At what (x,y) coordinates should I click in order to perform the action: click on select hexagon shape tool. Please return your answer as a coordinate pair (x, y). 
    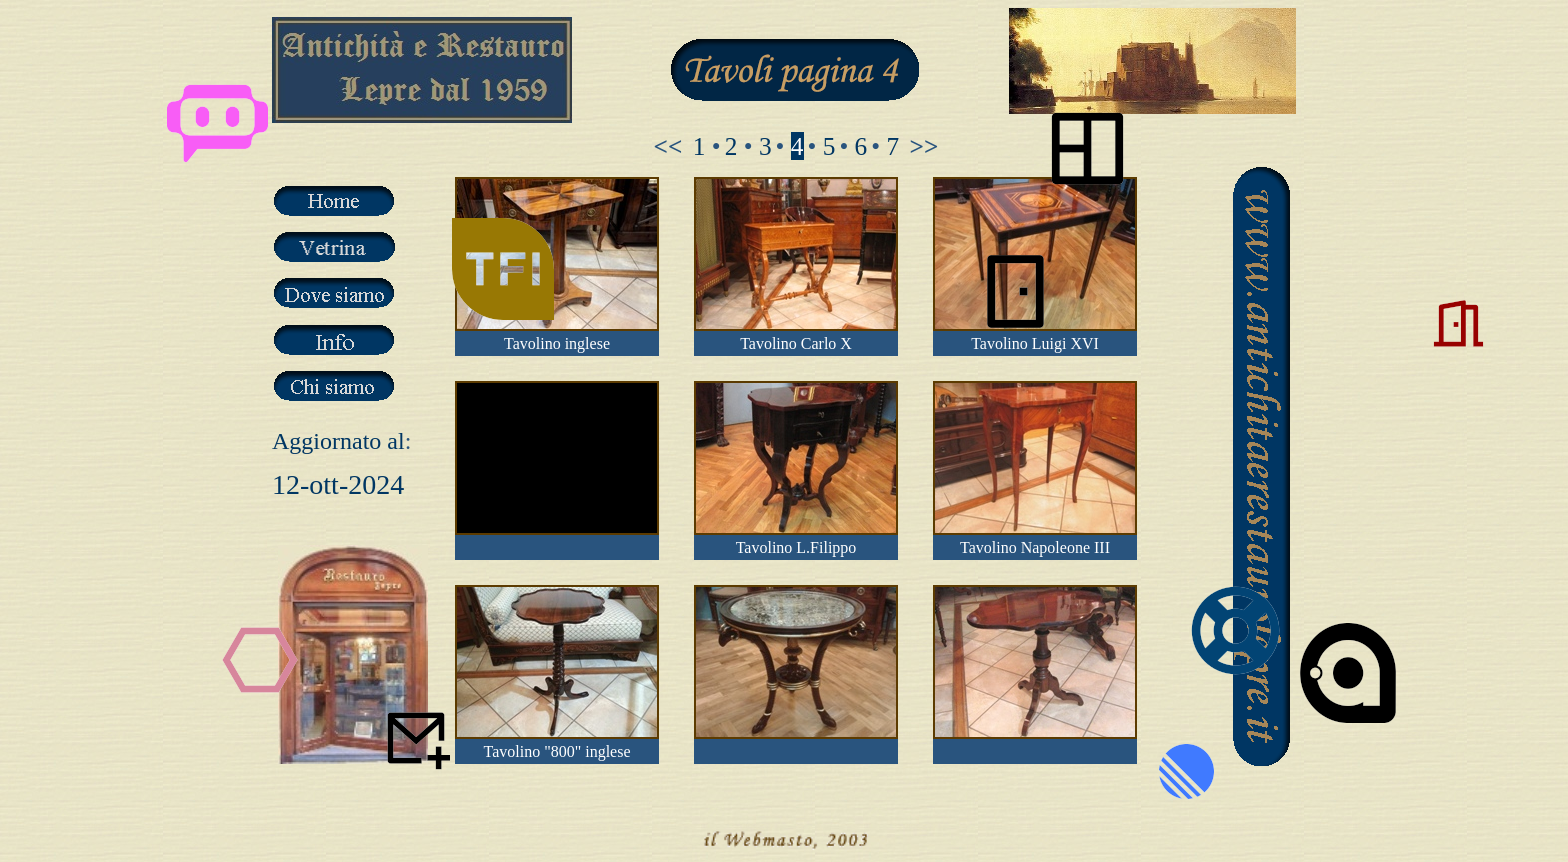
    Looking at the image, I should click on (260, 660).